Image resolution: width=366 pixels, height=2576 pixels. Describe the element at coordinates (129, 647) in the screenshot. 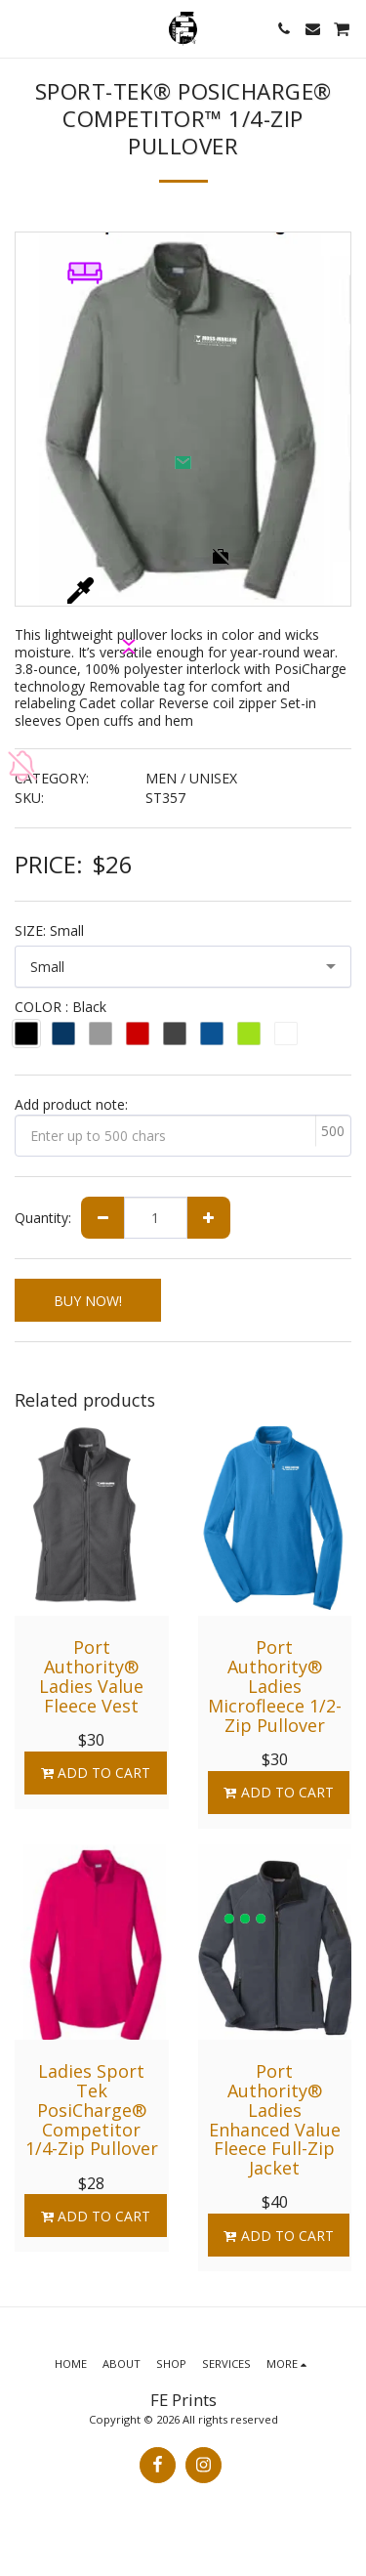

I see `collapse an expanded section or panel` at that location.